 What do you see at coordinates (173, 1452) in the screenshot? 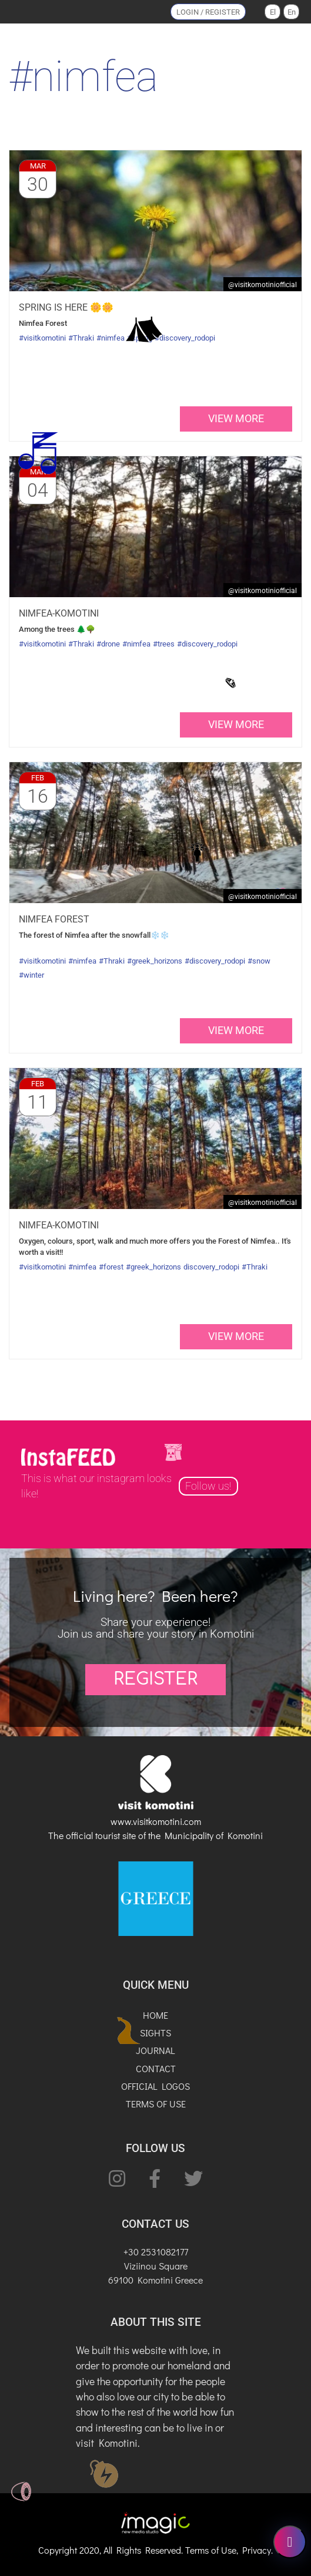
I see `nuclear power plant facility icon` at bounding box center [173, 1452].